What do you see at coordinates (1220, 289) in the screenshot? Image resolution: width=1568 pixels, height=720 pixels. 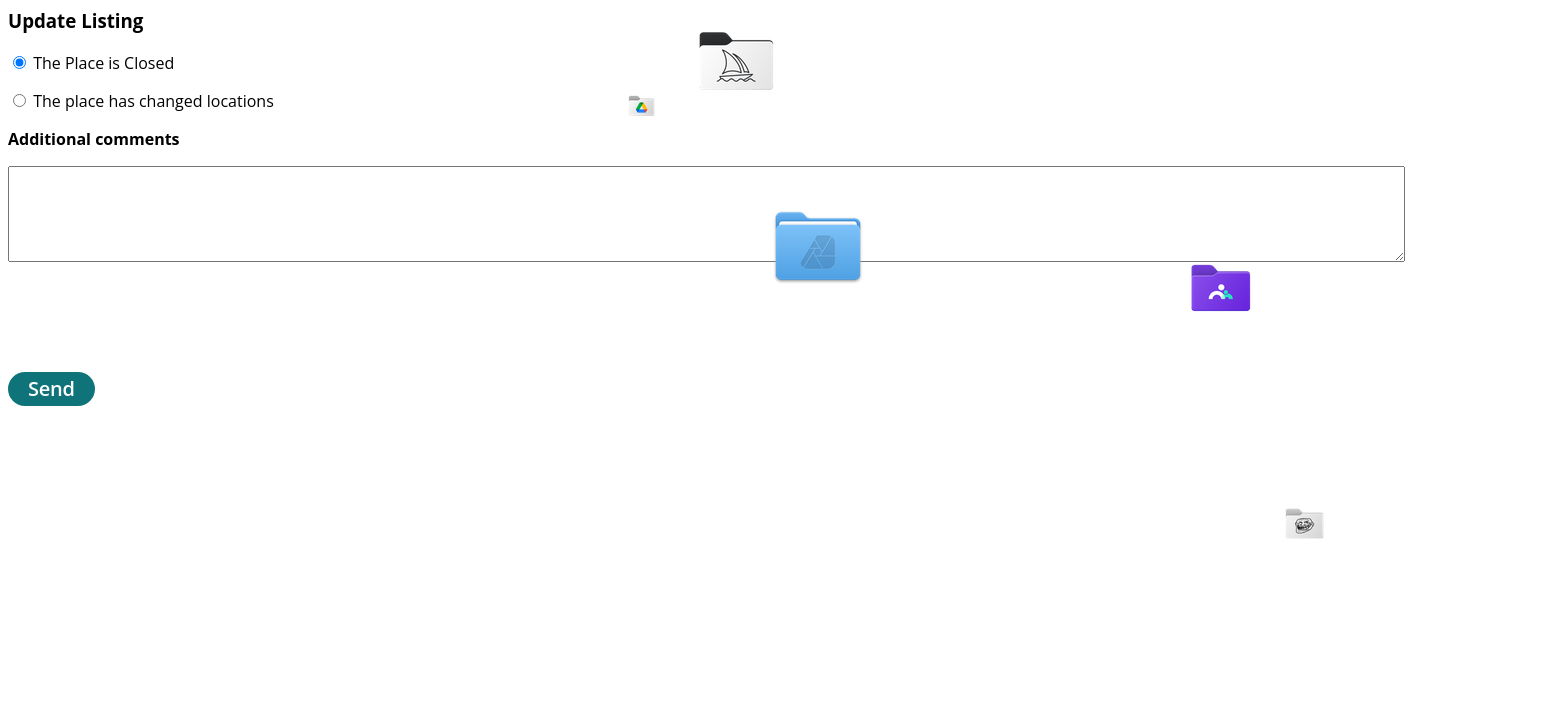 I see `open wondershare famisafe app folder` at bounding box center [1220, 289].